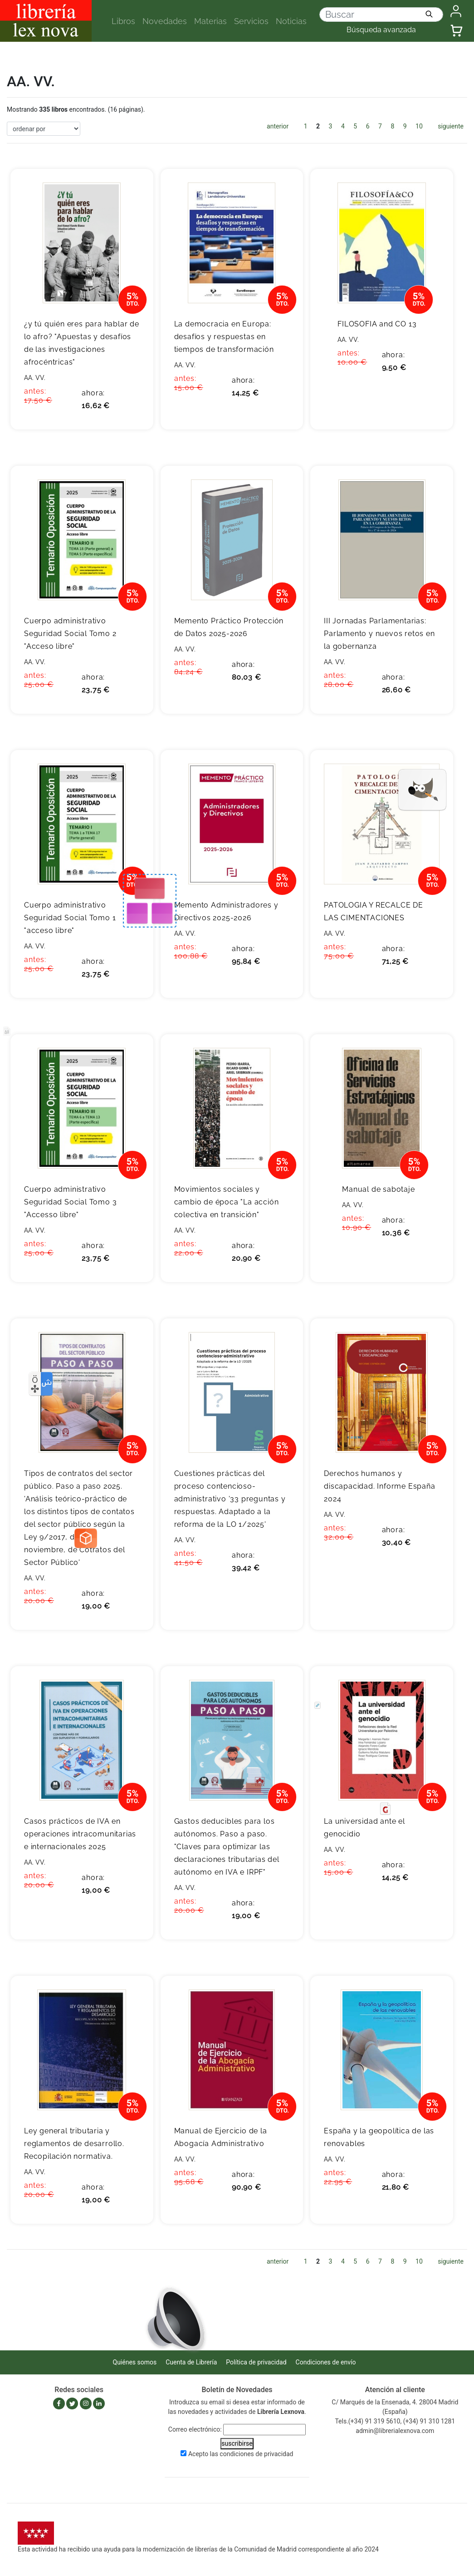 The width and height of the screenshot is (474, 2576). Describe the element at coordinates (176, 2320) in the screenshot. I see `adjust speaker or audio output settings` at that location.